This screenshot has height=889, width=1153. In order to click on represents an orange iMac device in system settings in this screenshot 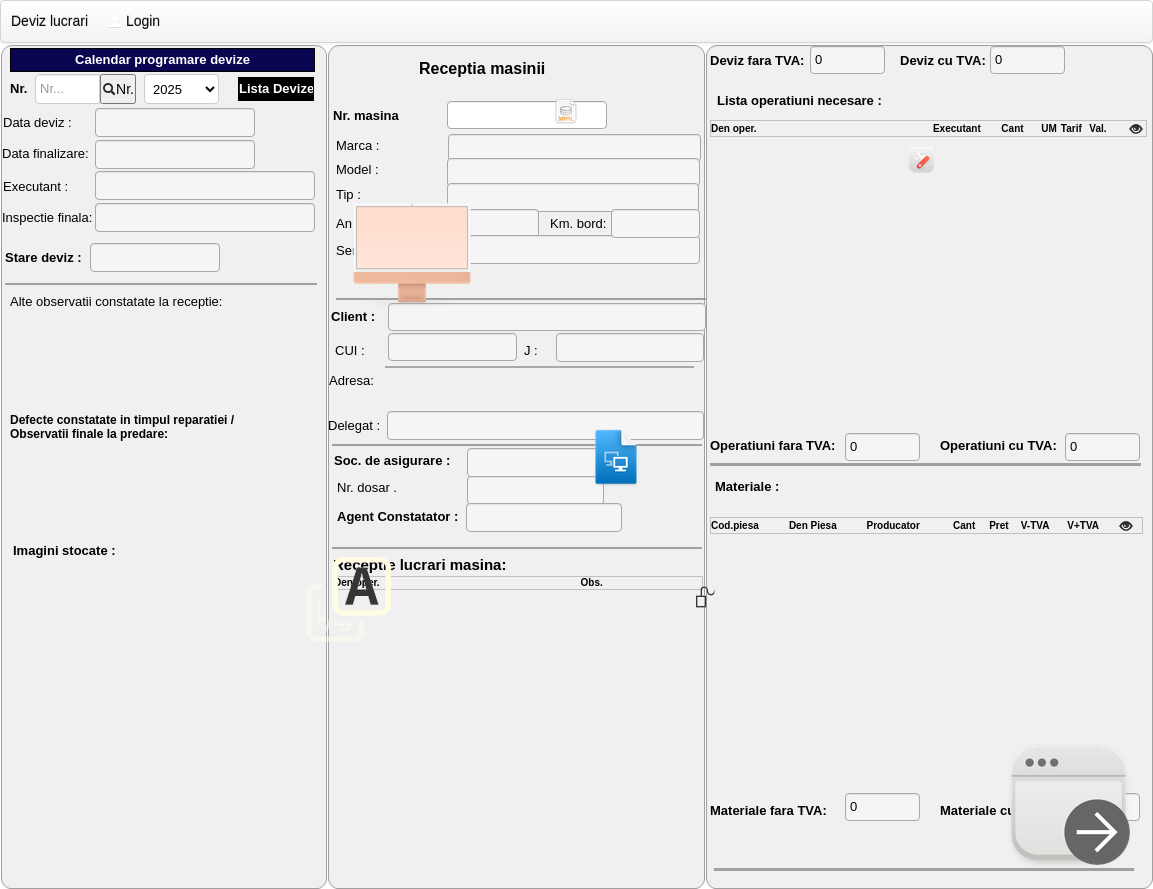, I will do `click(412, 251)`.